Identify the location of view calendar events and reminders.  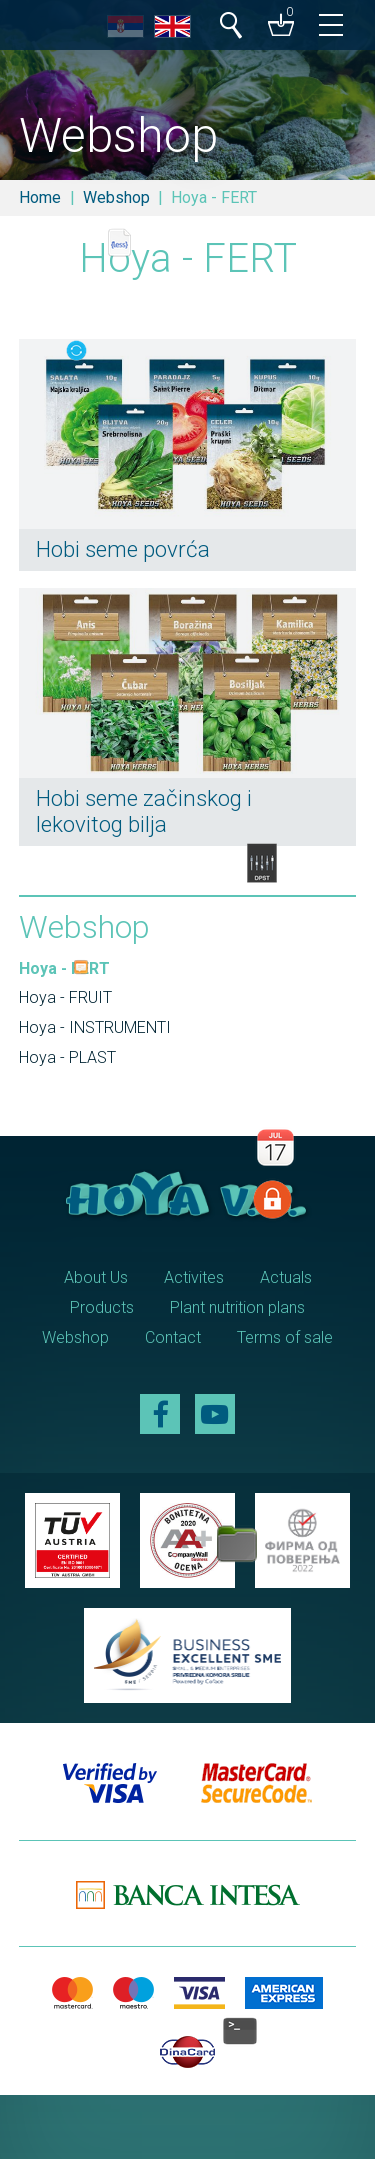
(275, 1147).